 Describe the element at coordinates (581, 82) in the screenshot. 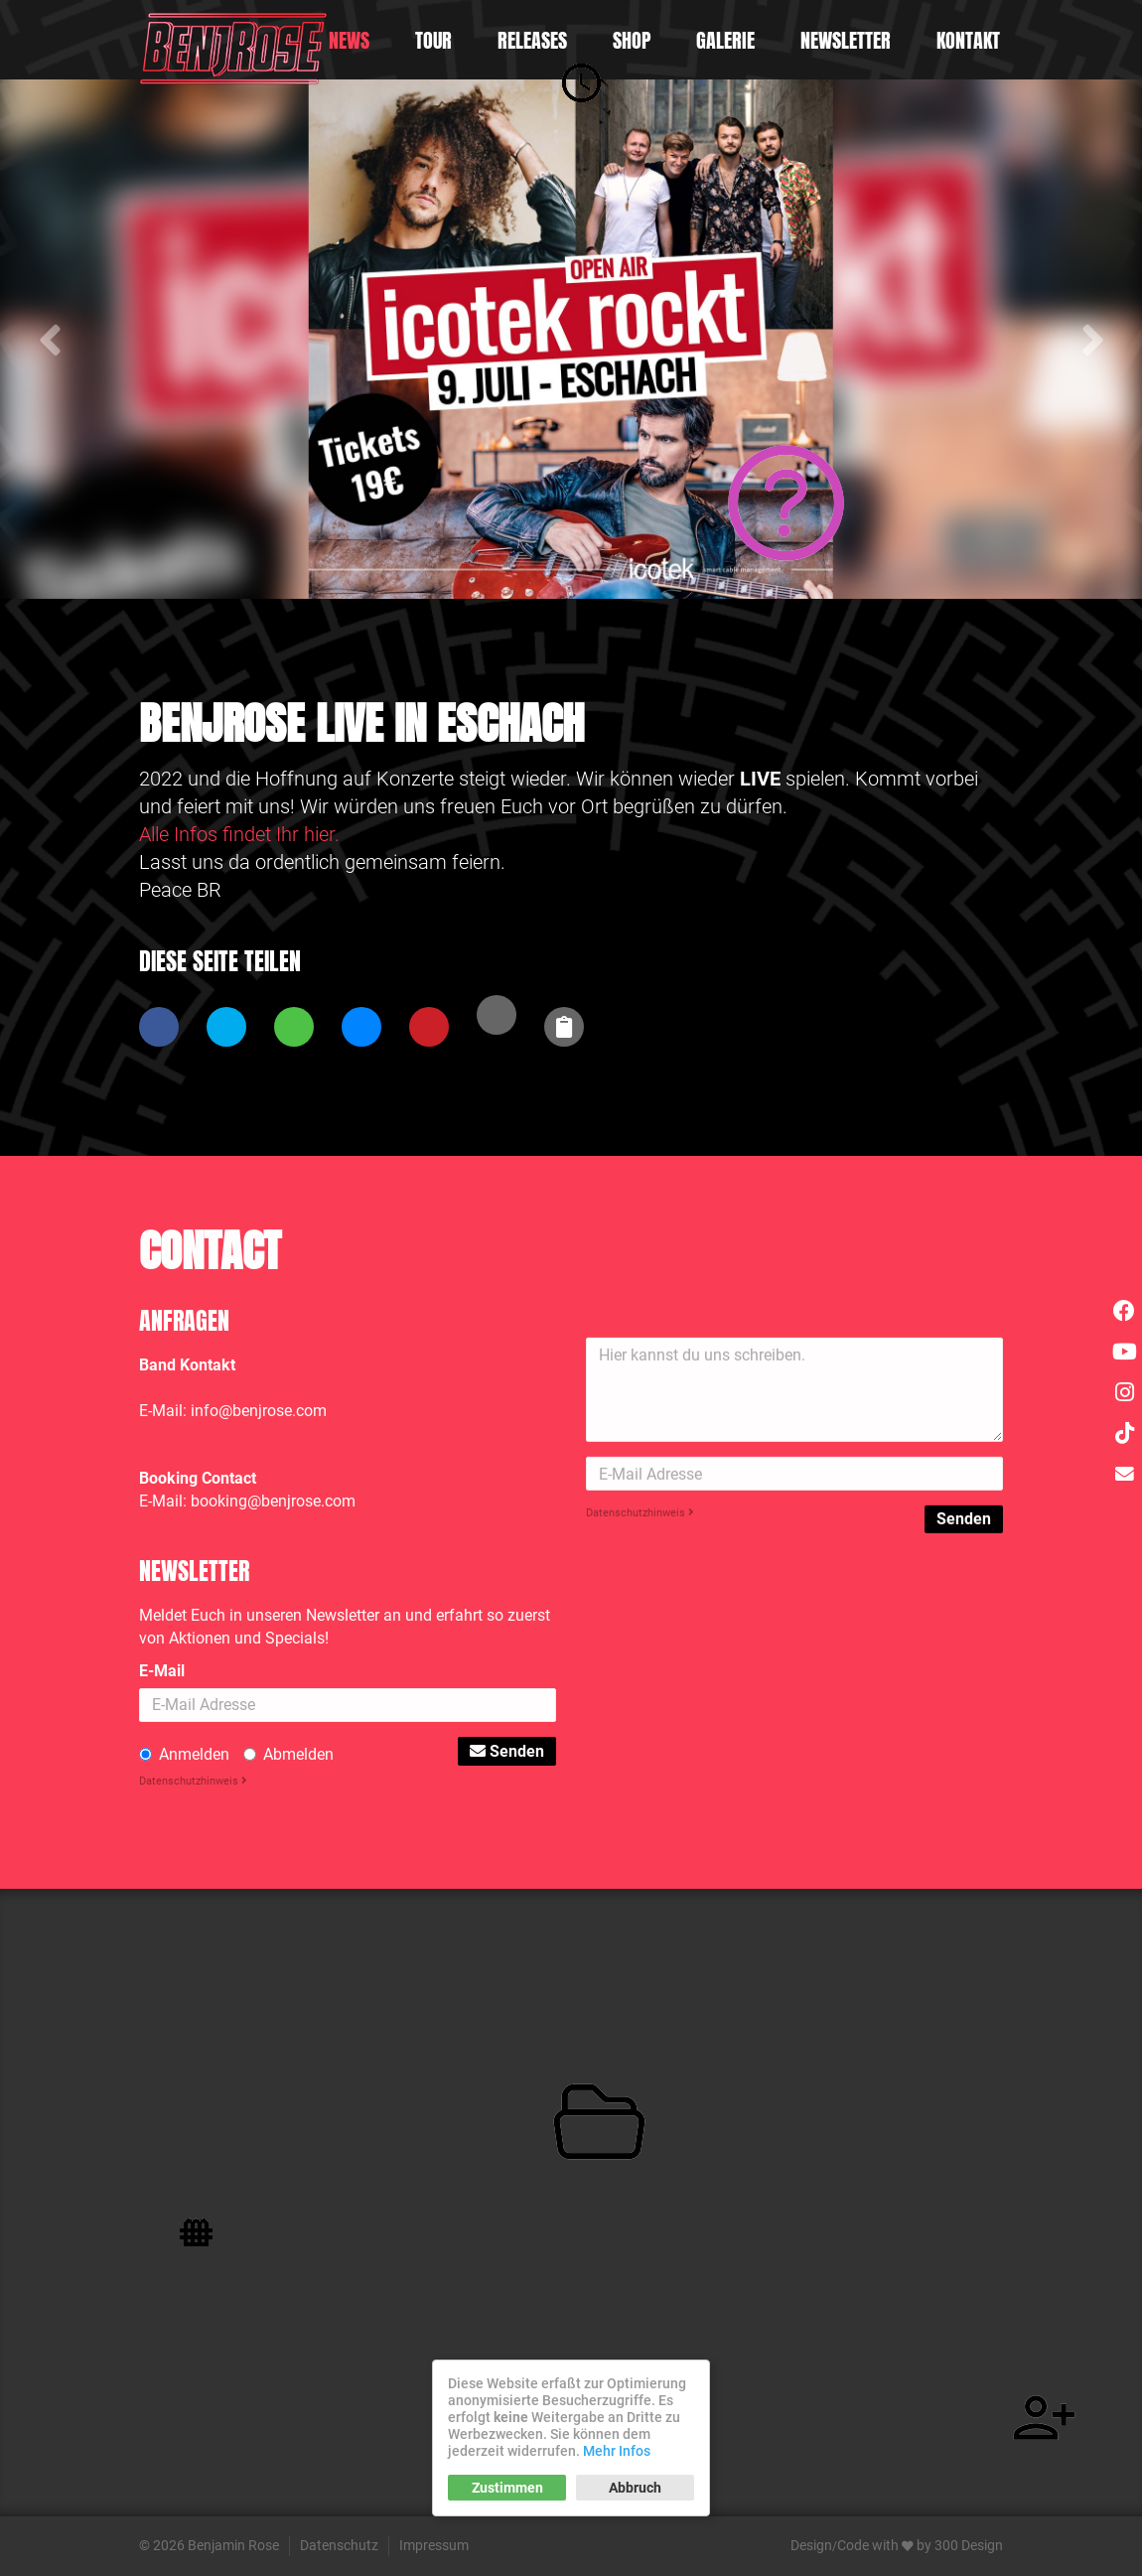

I see `view schedule or upcoming events` at that location.